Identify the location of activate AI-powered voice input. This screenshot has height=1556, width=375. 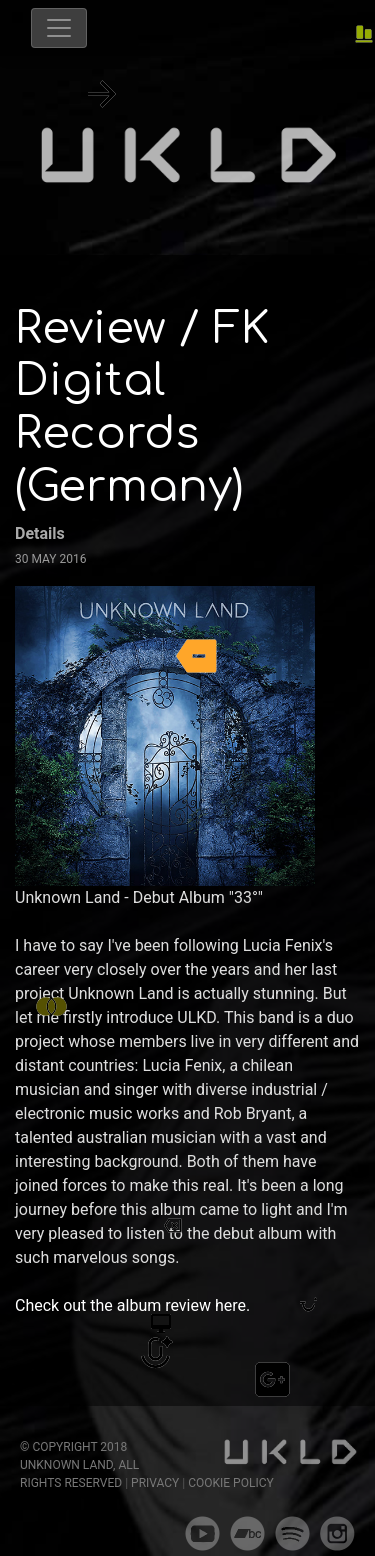
(155, 1353).